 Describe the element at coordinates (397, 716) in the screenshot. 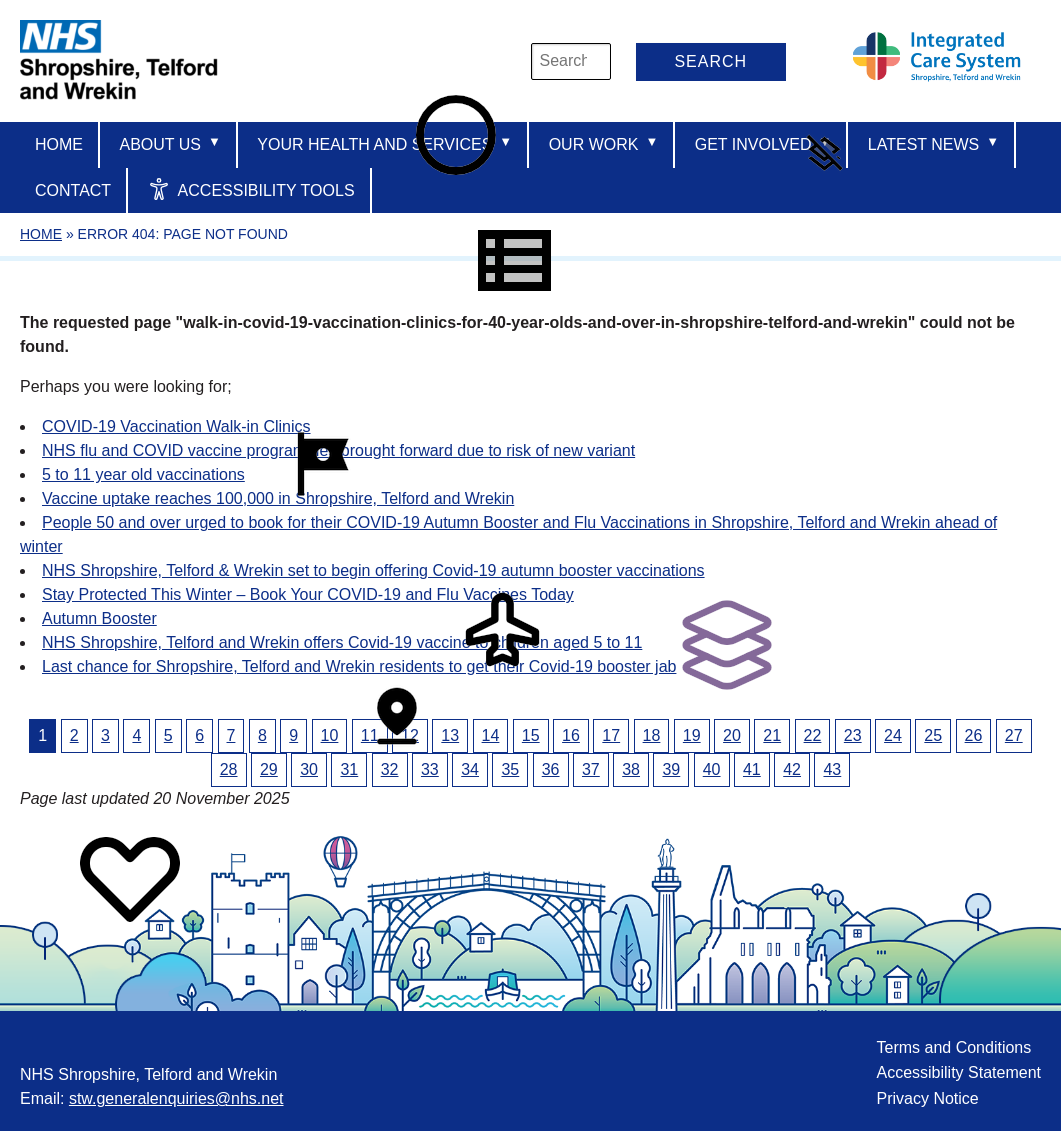

I see `drop a pin to mark a location on the map` at that location.